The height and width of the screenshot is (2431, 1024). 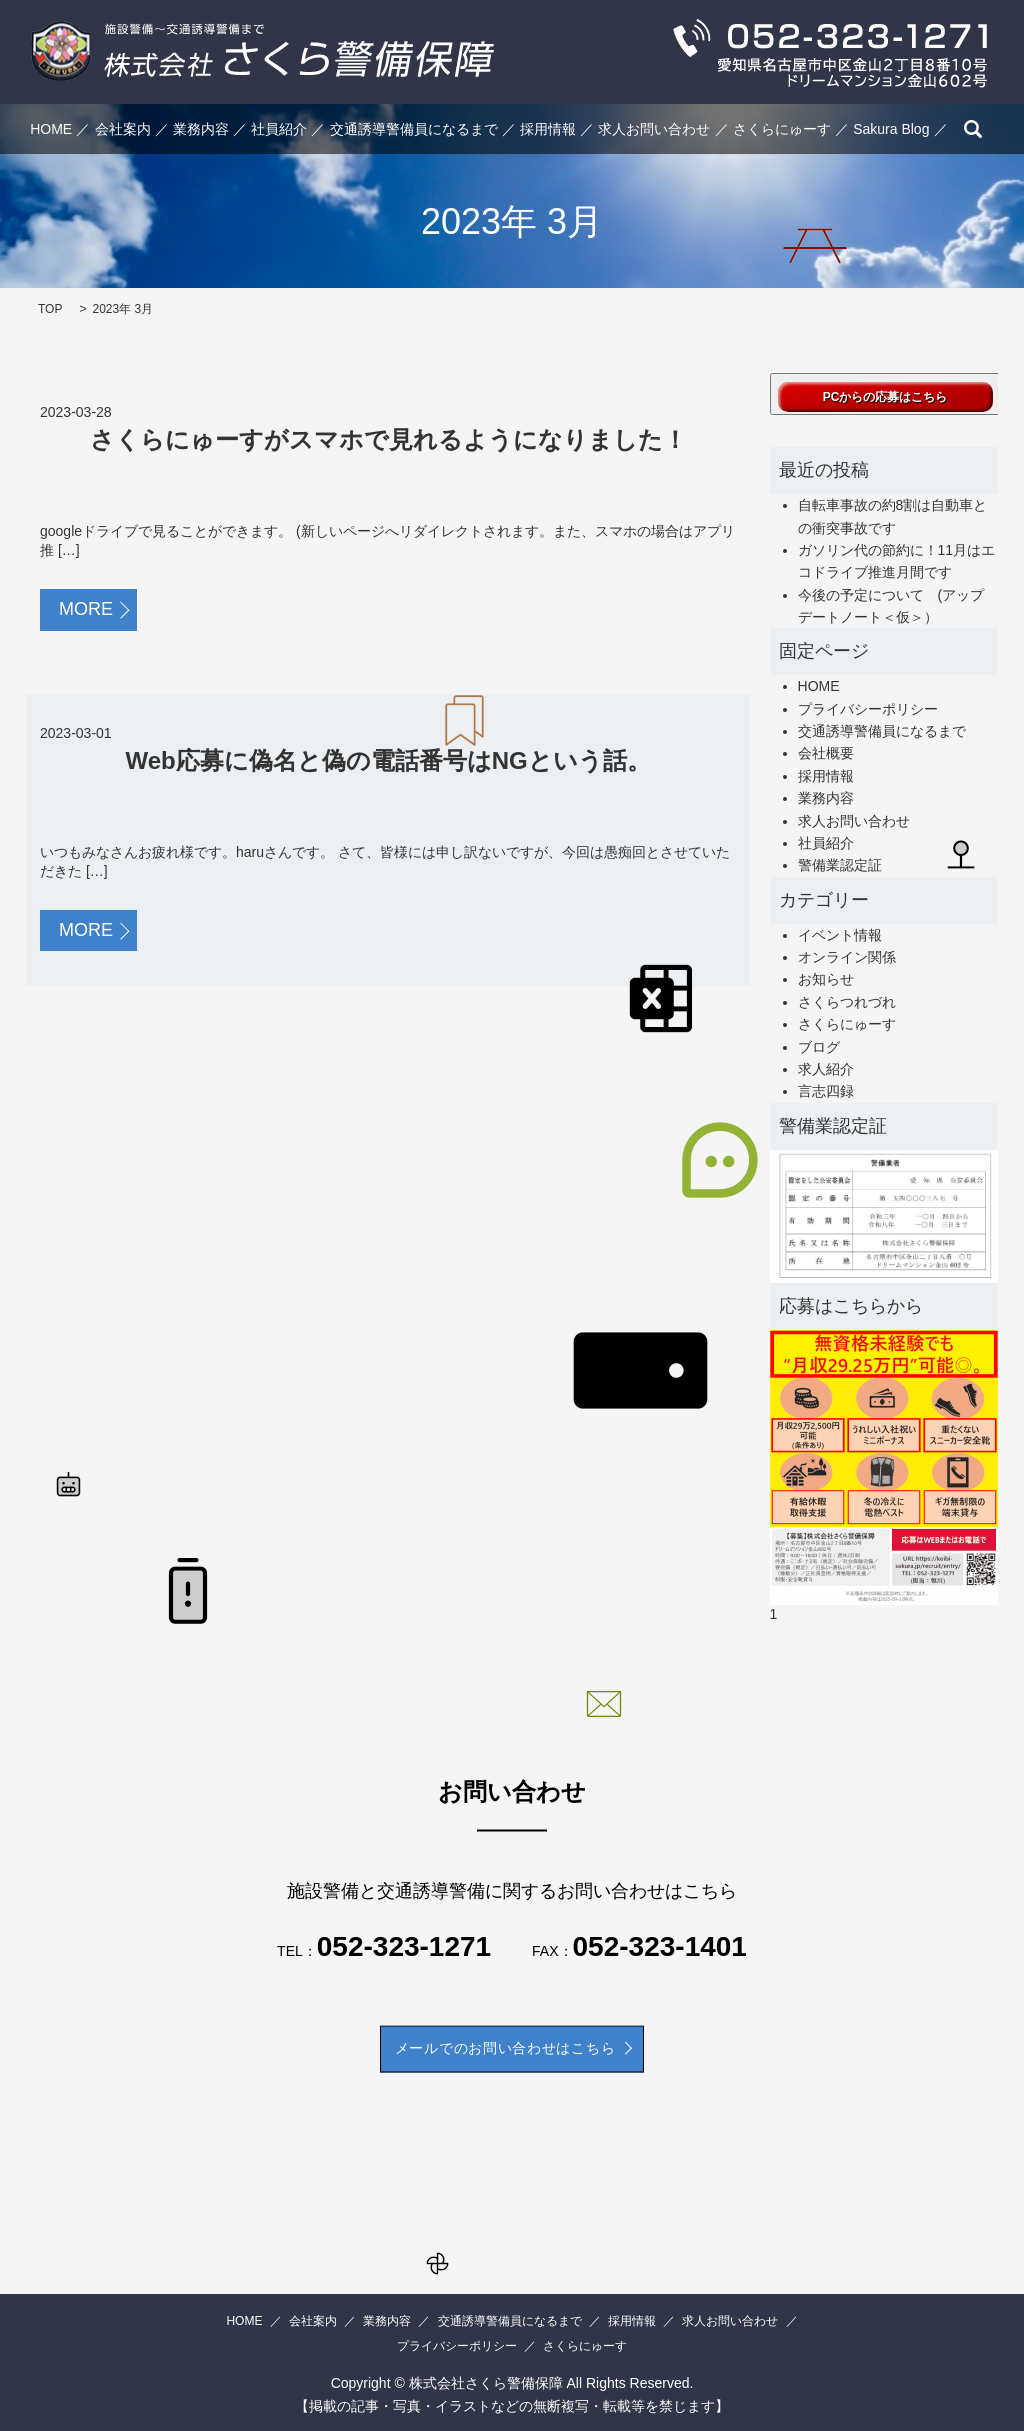 What do you see at coordinates (961, 855) in the screenshot?
I see `mark a location on the map` at bounding box center [961, 855].